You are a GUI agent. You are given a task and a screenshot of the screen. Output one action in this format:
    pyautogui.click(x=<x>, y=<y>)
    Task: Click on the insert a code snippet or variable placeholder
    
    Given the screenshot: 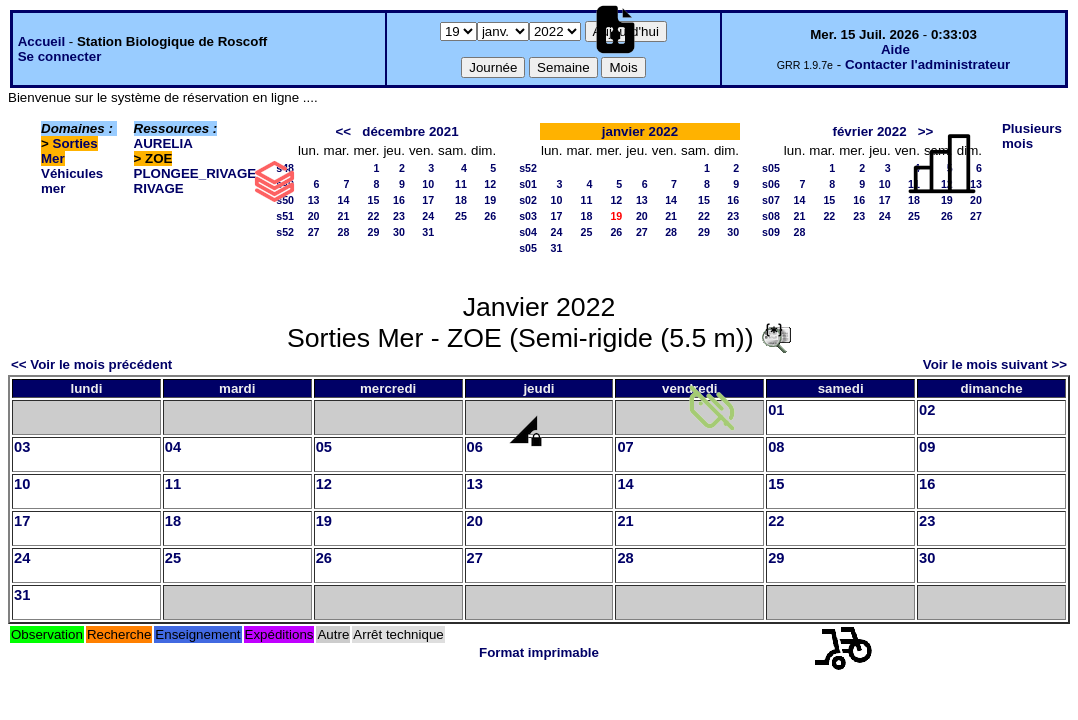 What is the action you would take?
    pyautogui.click(x=774, y=330)
    